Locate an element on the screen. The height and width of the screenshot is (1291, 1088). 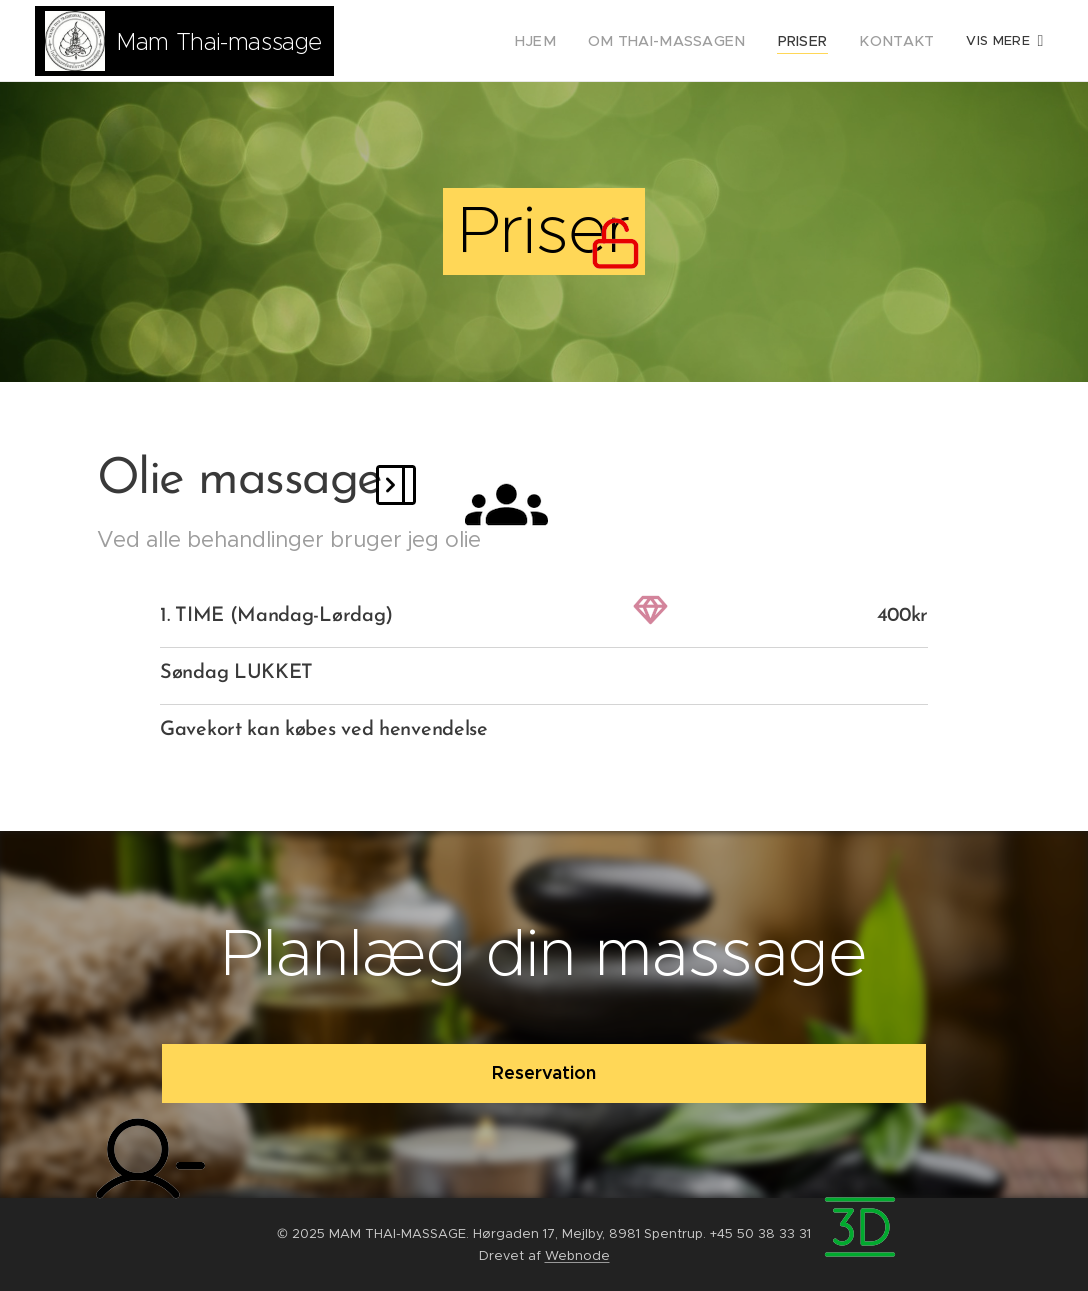
remove a user or contact is located at coordinates (147, 1162).